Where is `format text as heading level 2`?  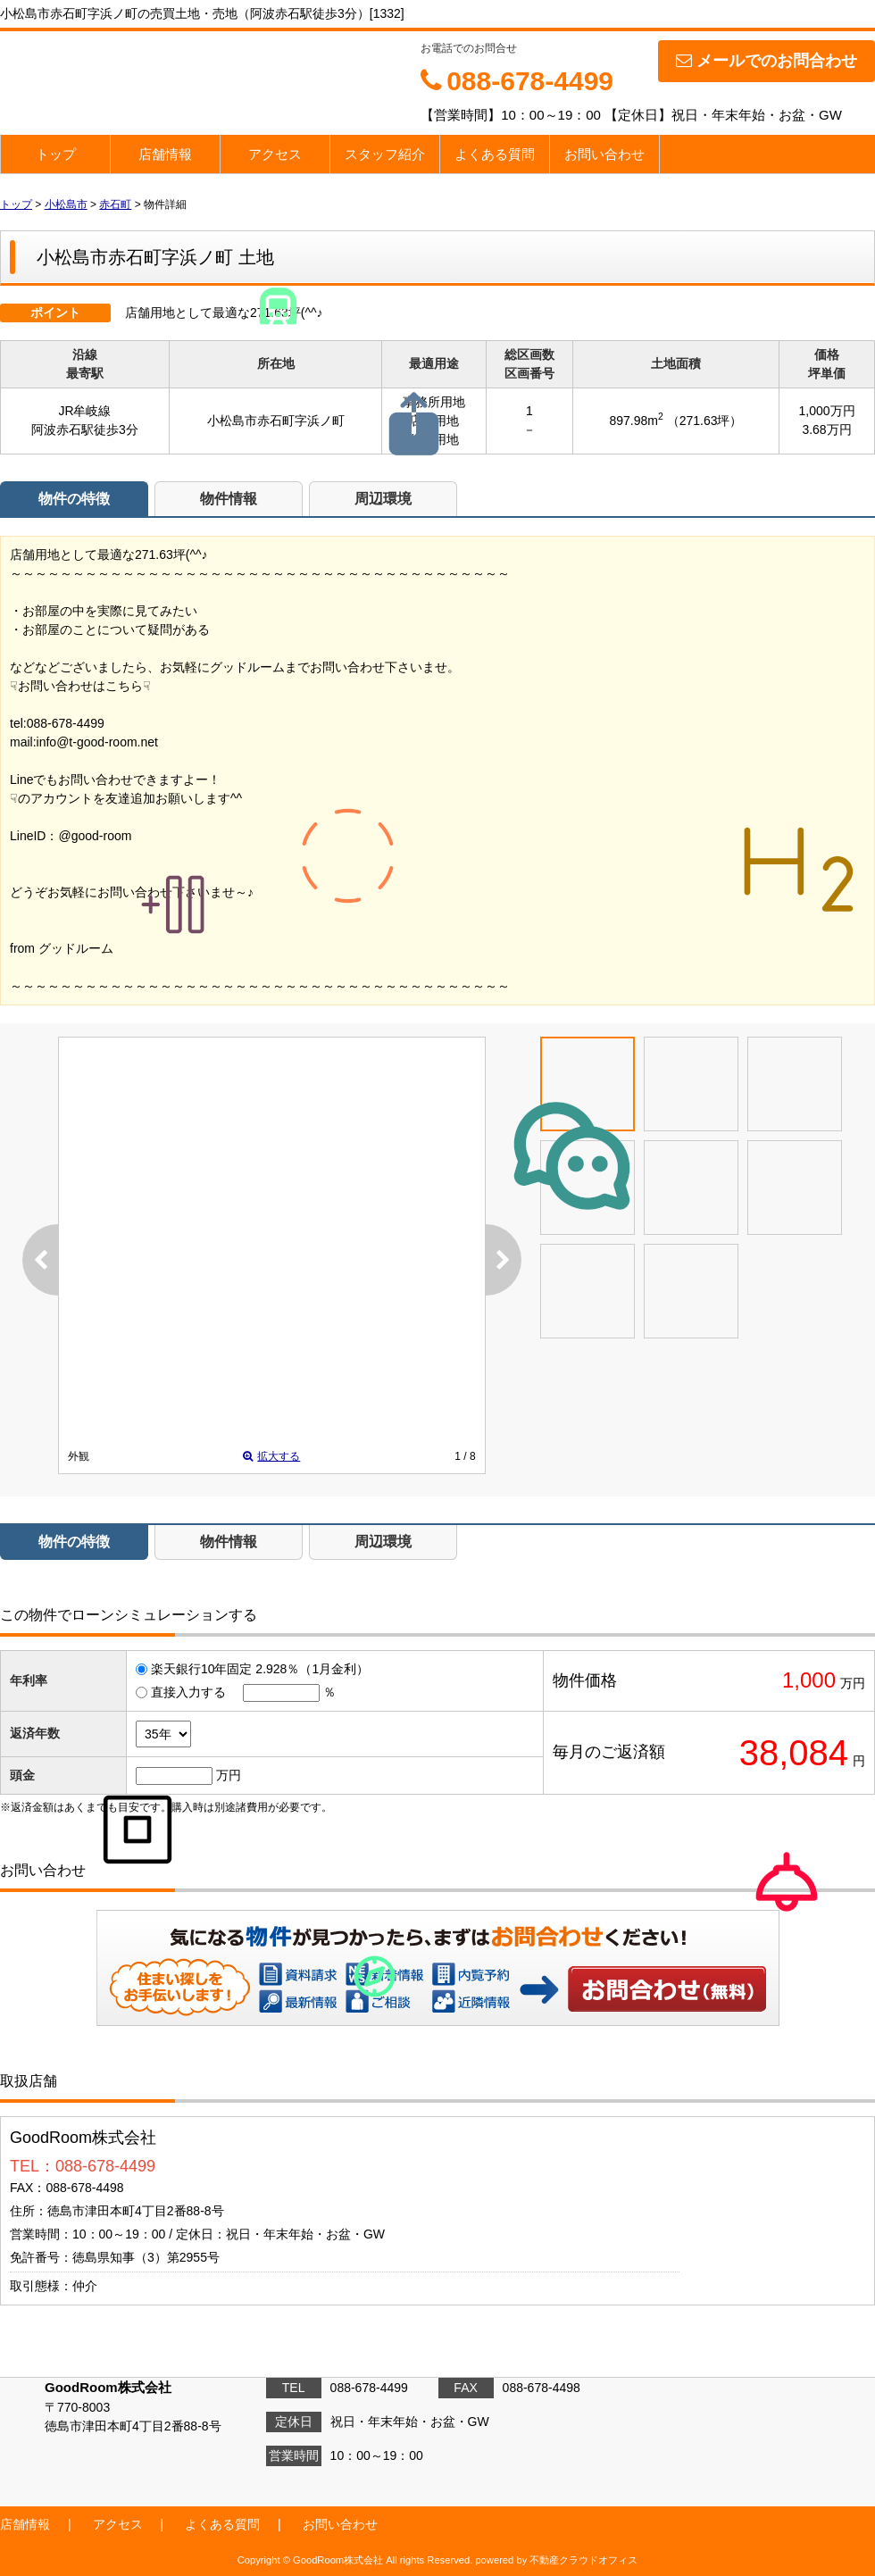 format text as heading level 2 is located at coordinates (792, 867).